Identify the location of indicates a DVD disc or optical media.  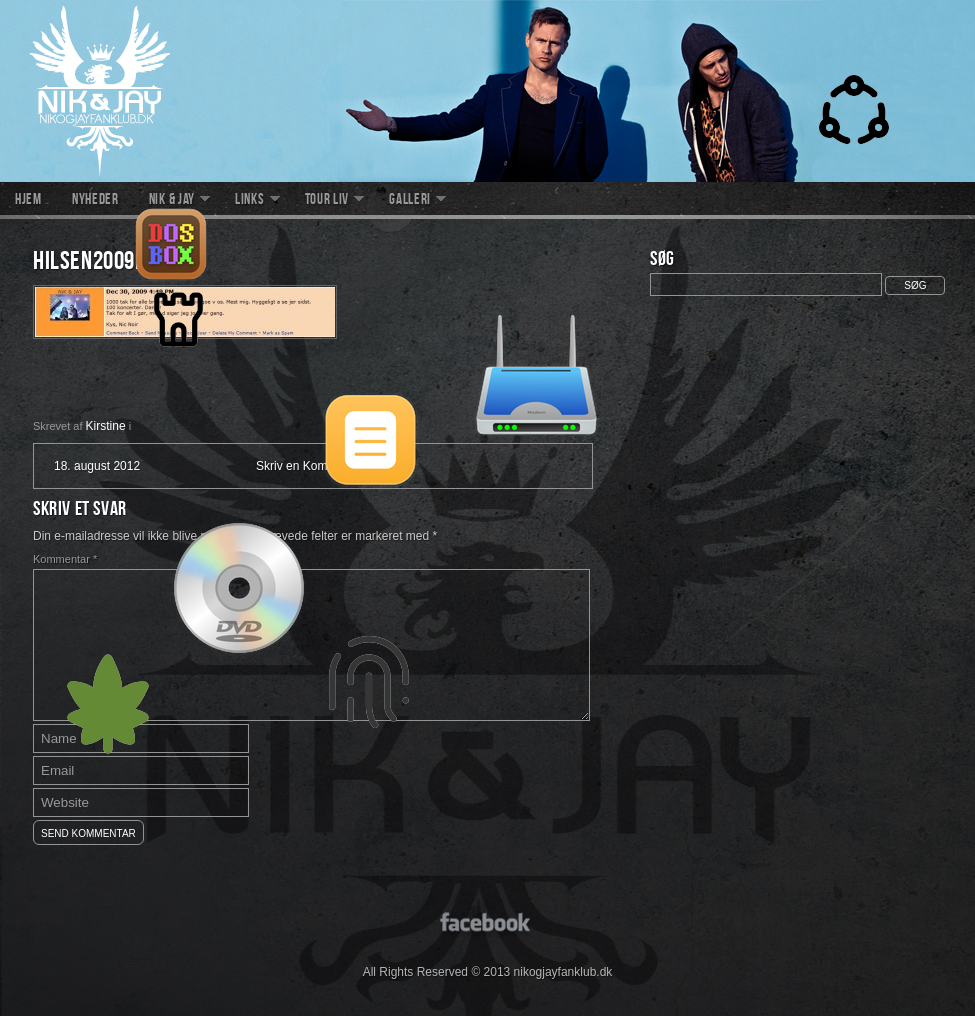
(239, 588).